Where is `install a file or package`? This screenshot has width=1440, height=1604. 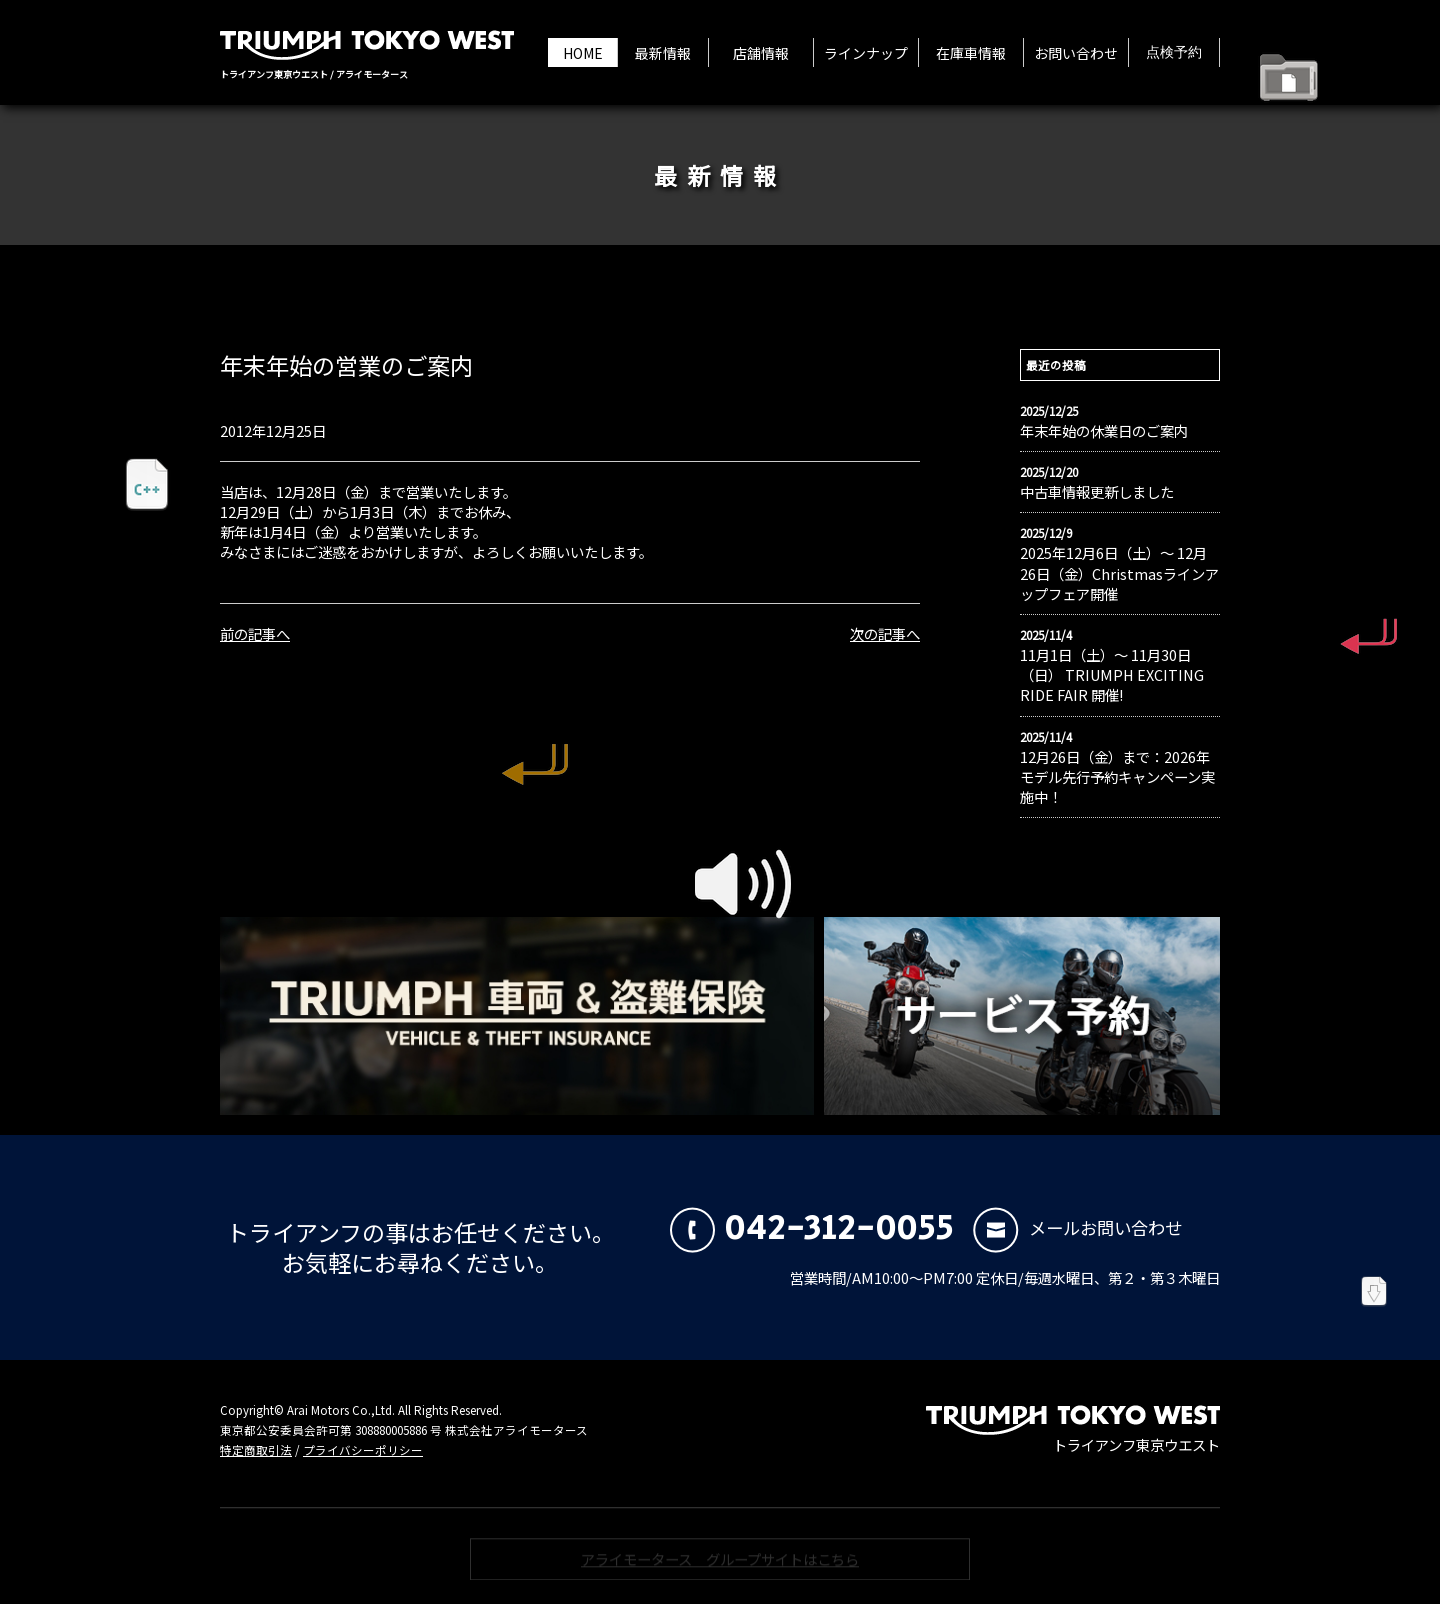
install a file or package is located at coordinates (1374, 1291).